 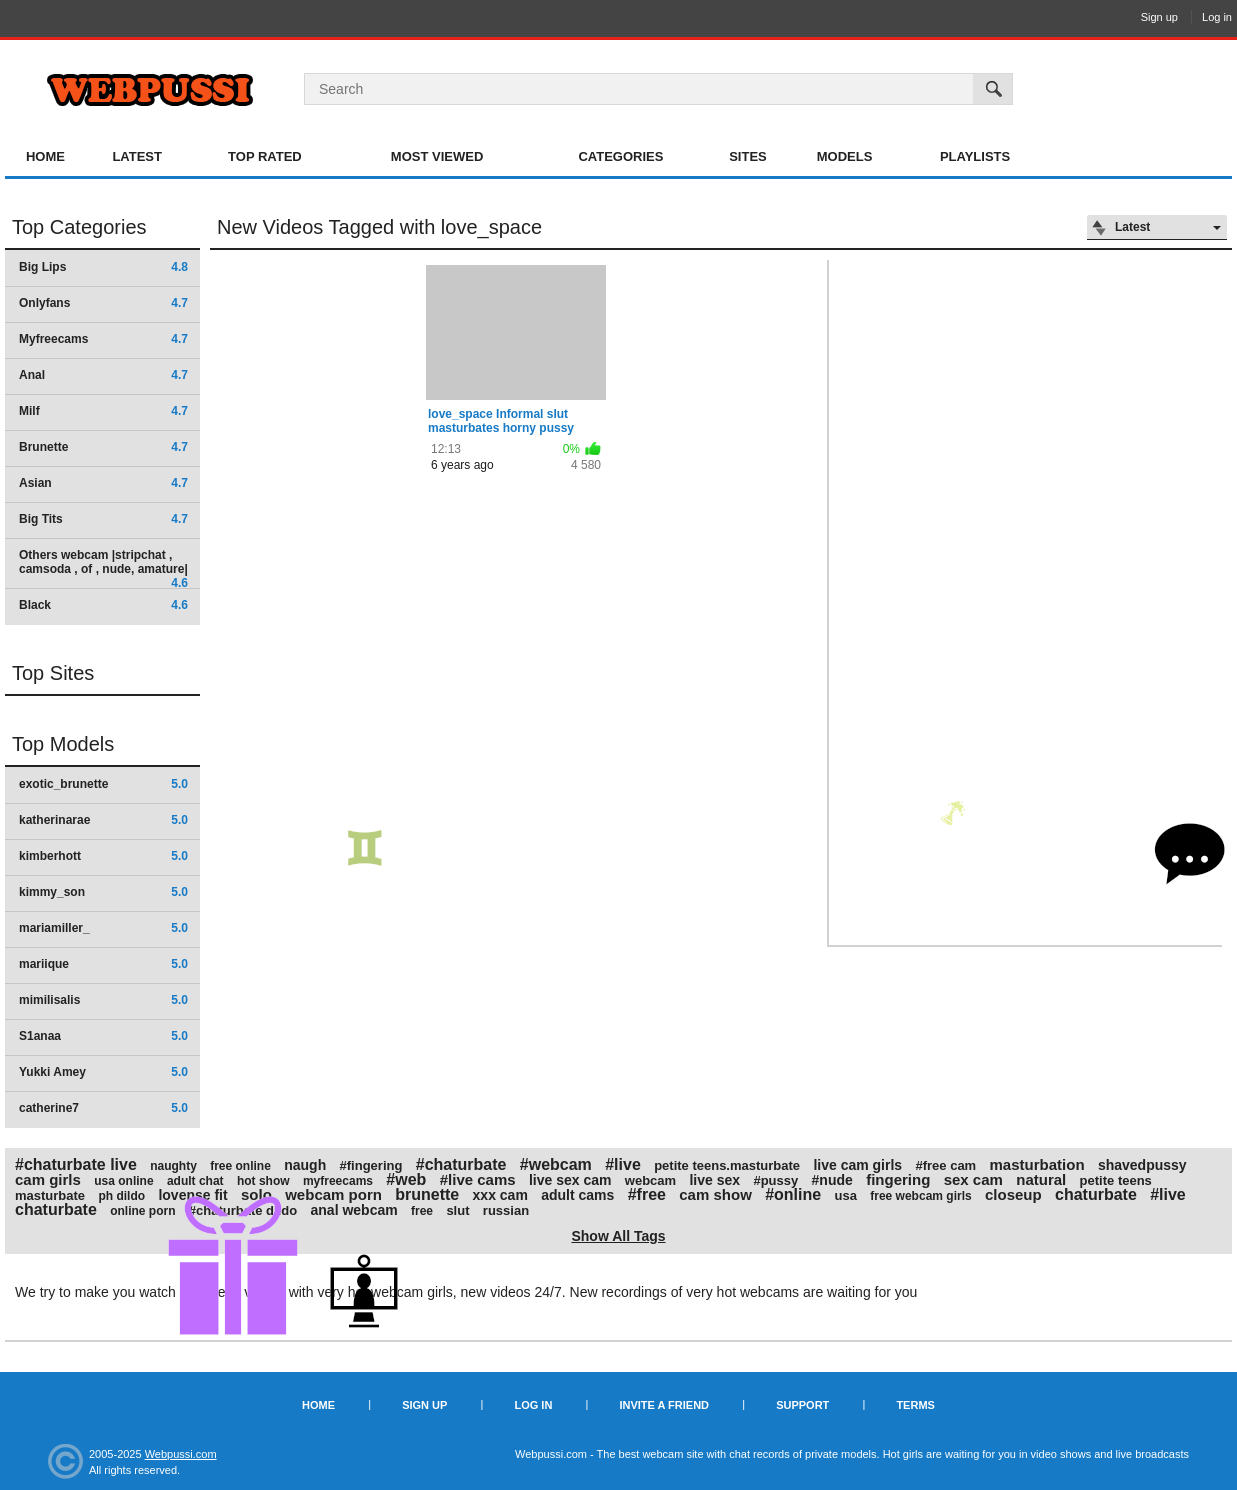 I want to click on compose a new message or chat, so click(x=1190, y=853).